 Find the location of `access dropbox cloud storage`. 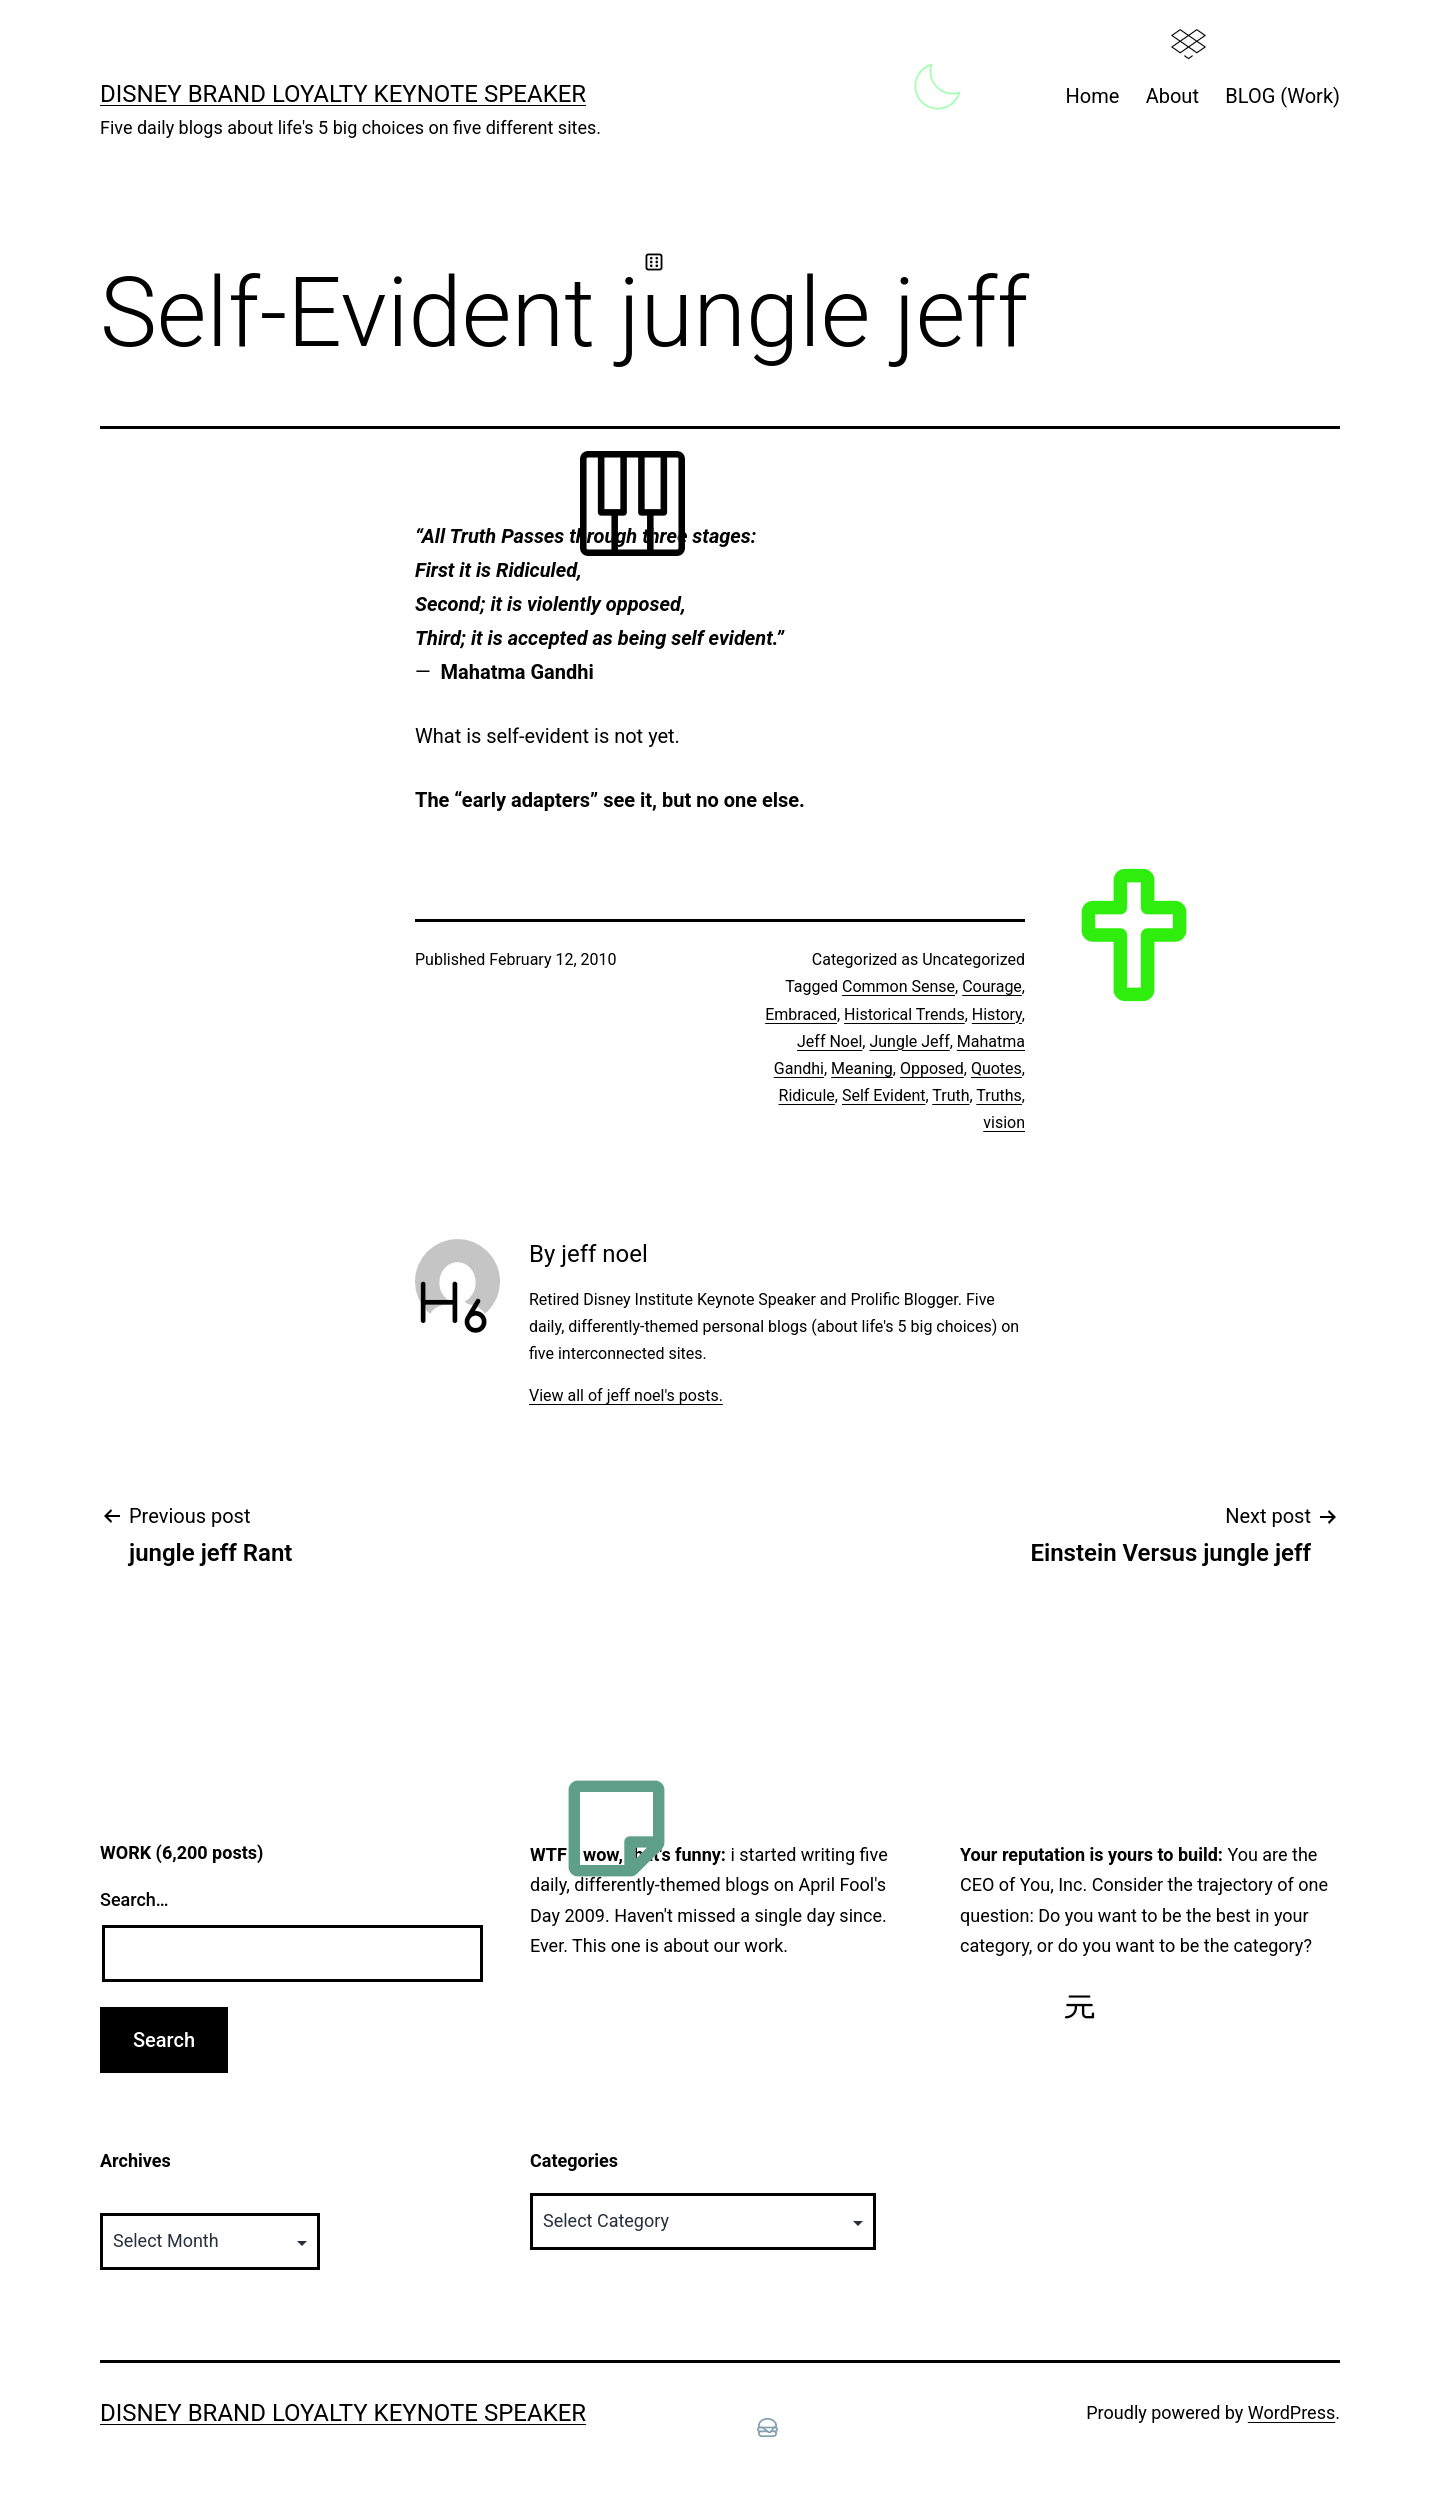

access dropbox cloud storage is located at coordinates (1188, 42).